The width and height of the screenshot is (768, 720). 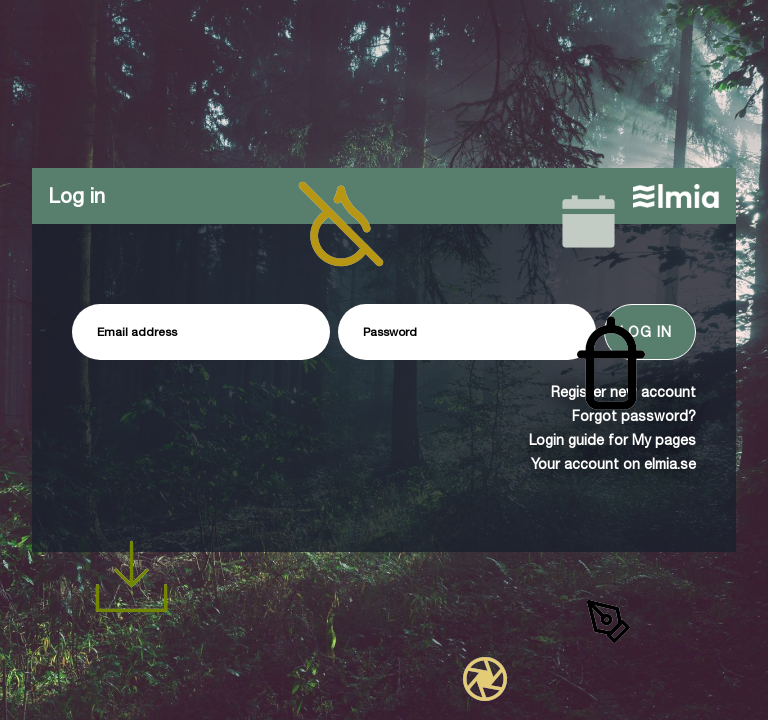 What do you see at coordinates (485, 679) in the screenshot?
I see `open camera settings` at bounding box center [485, 679].